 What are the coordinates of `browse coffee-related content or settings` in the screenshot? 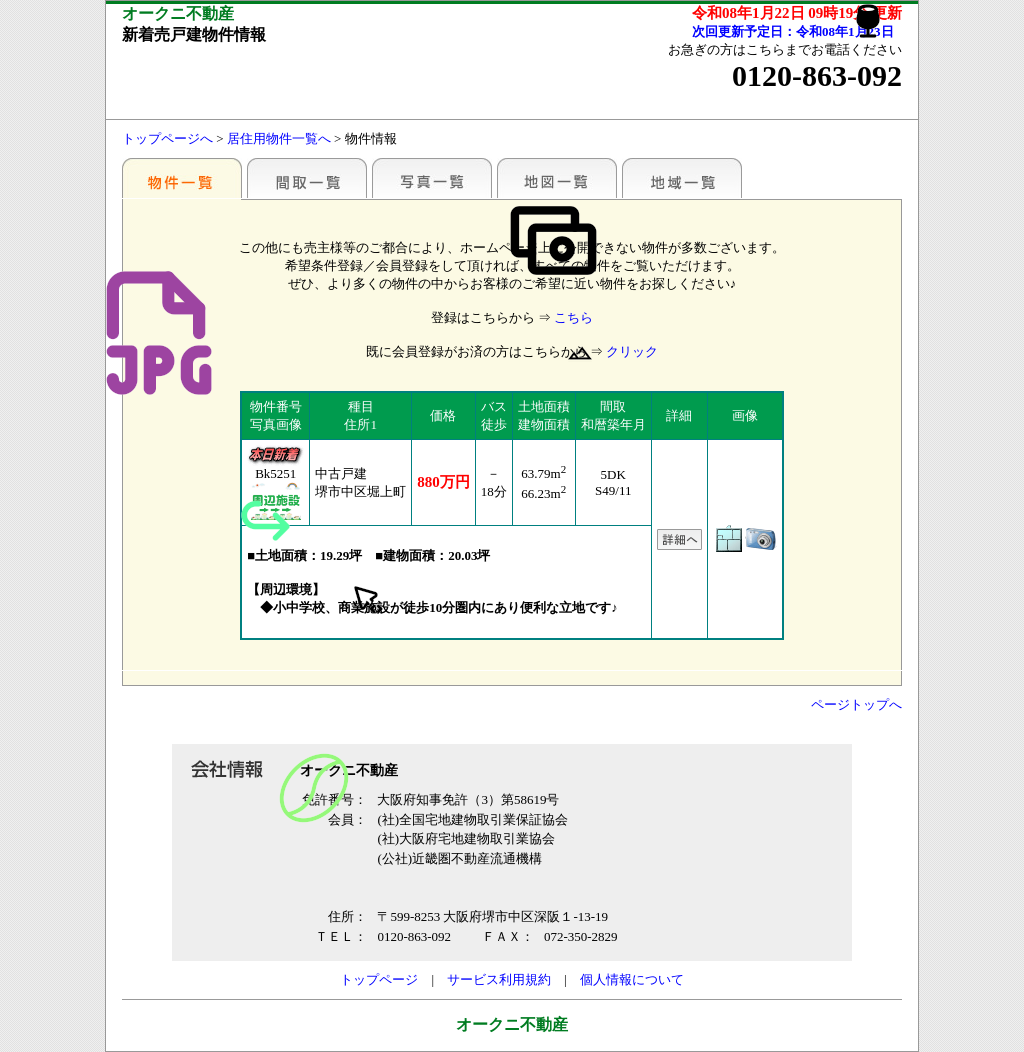 It's located at (314, 788).